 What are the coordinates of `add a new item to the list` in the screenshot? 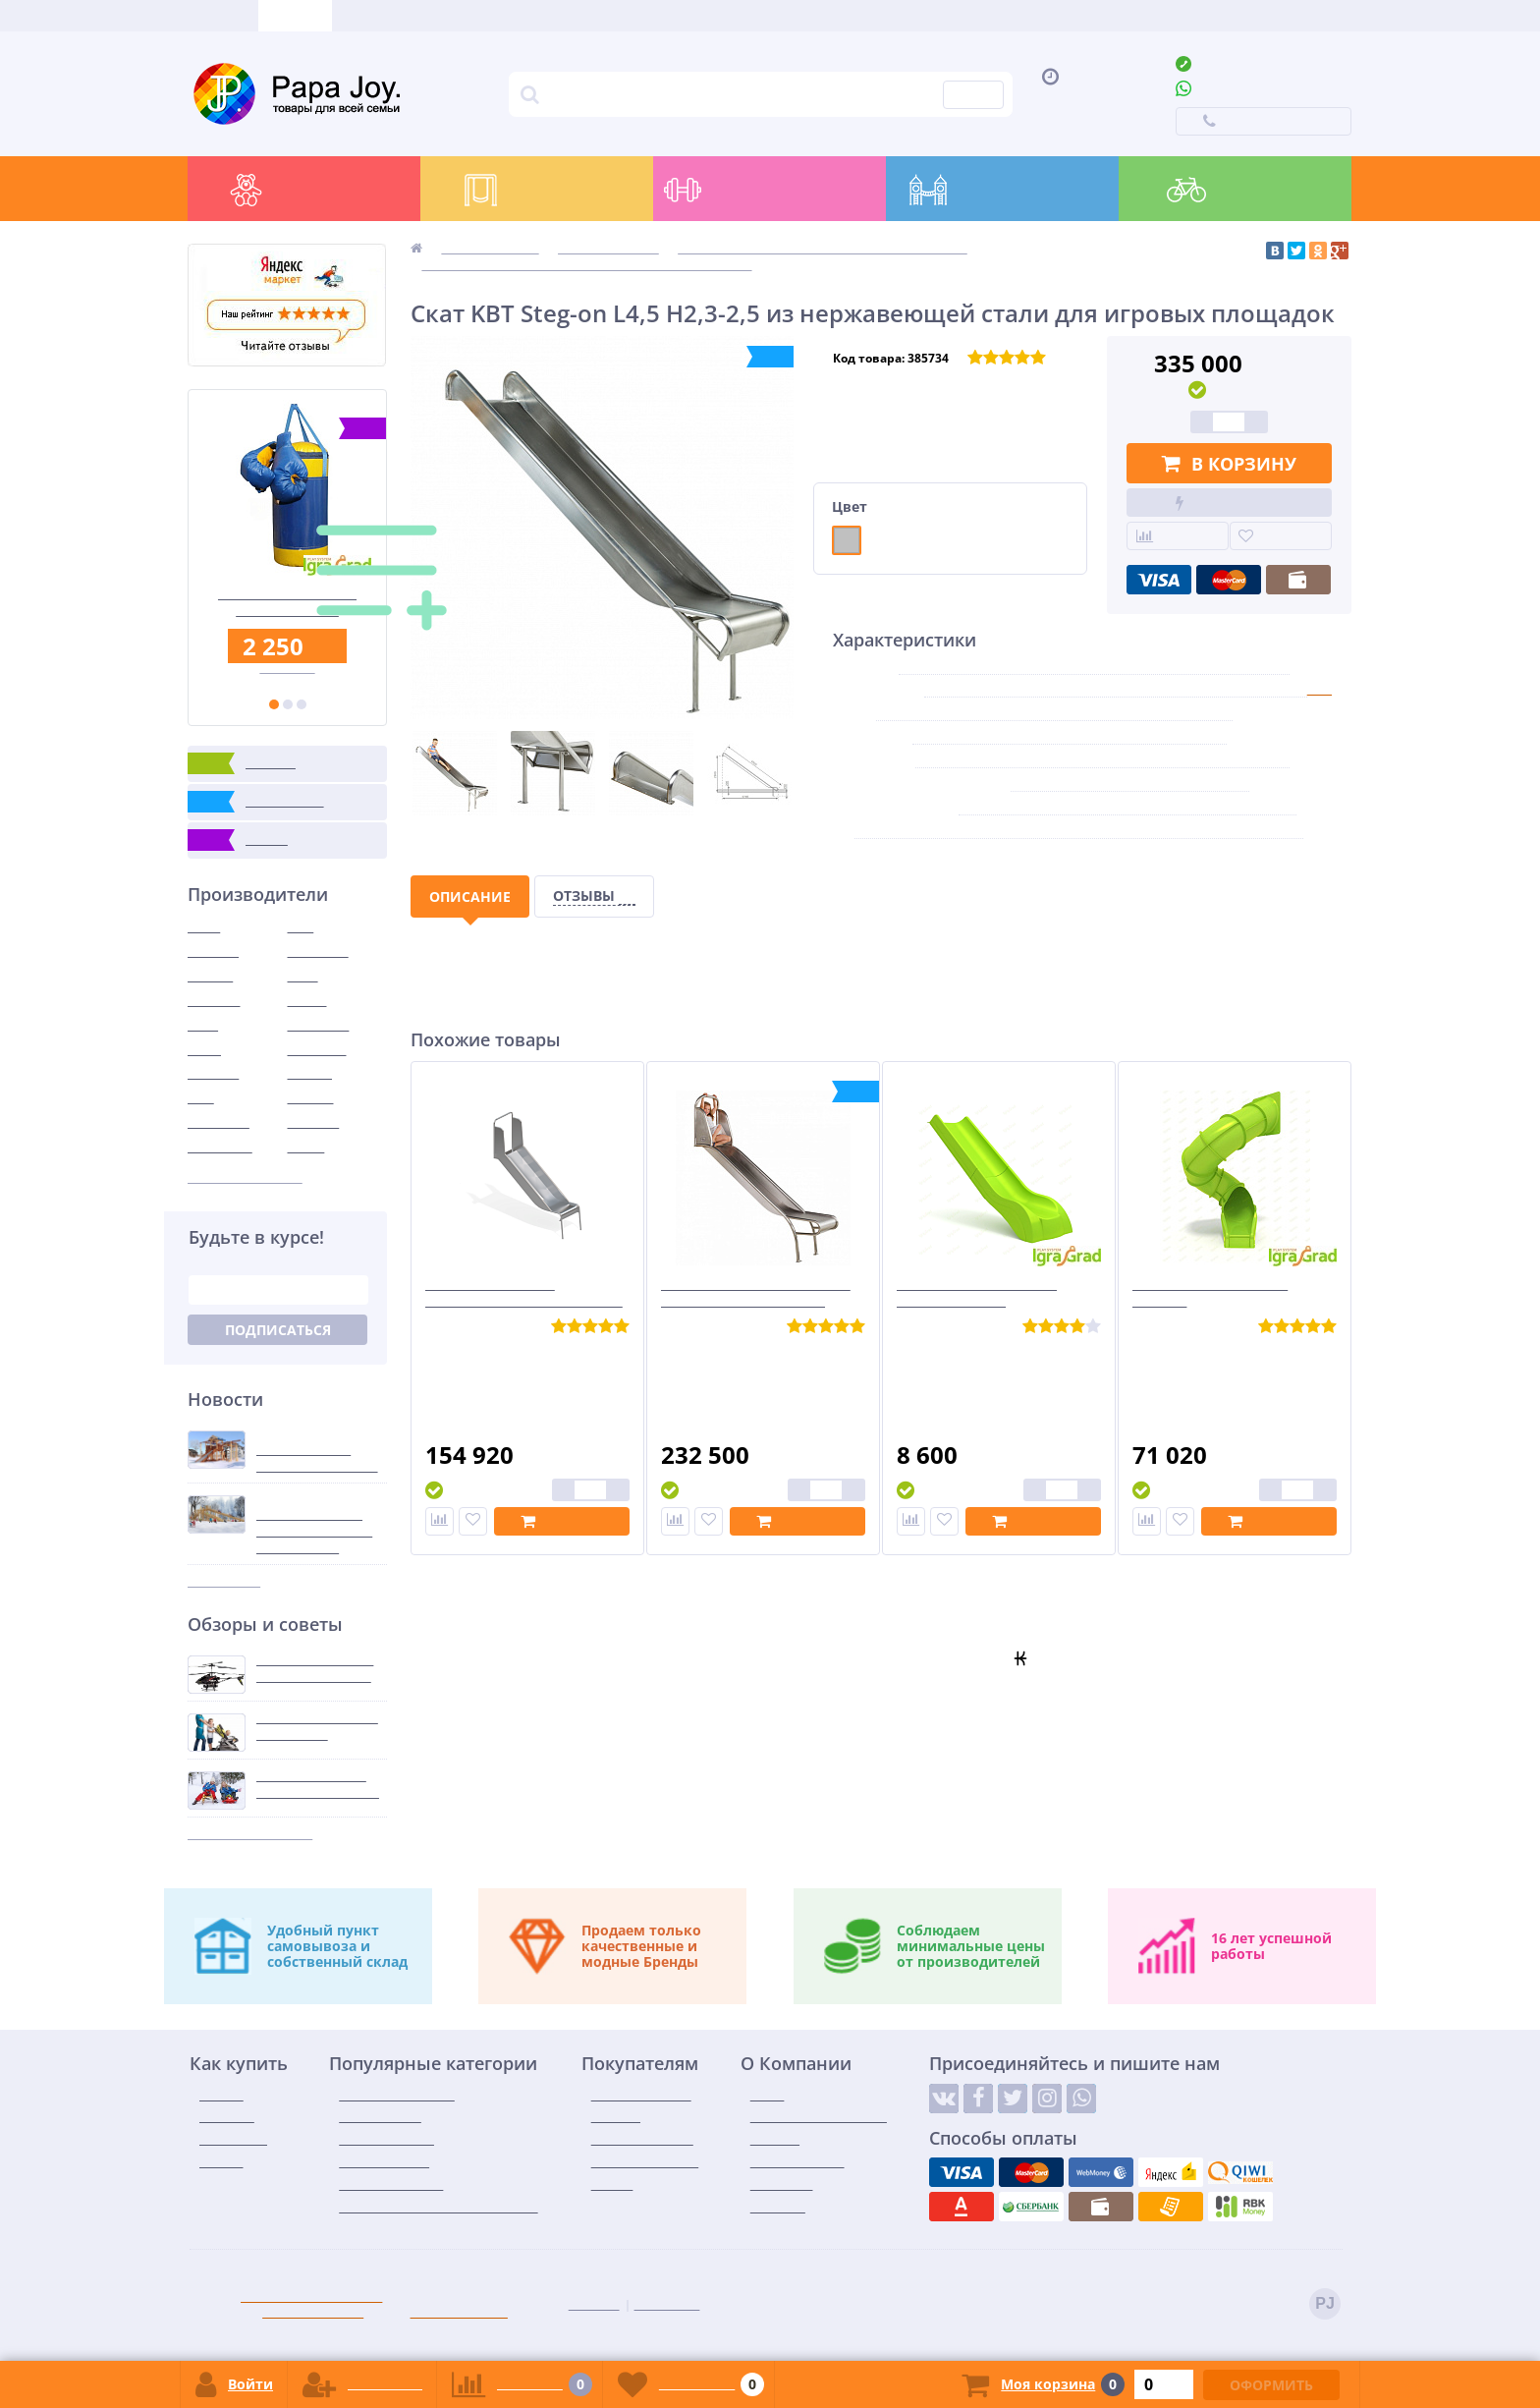 It's located at (376, 570).